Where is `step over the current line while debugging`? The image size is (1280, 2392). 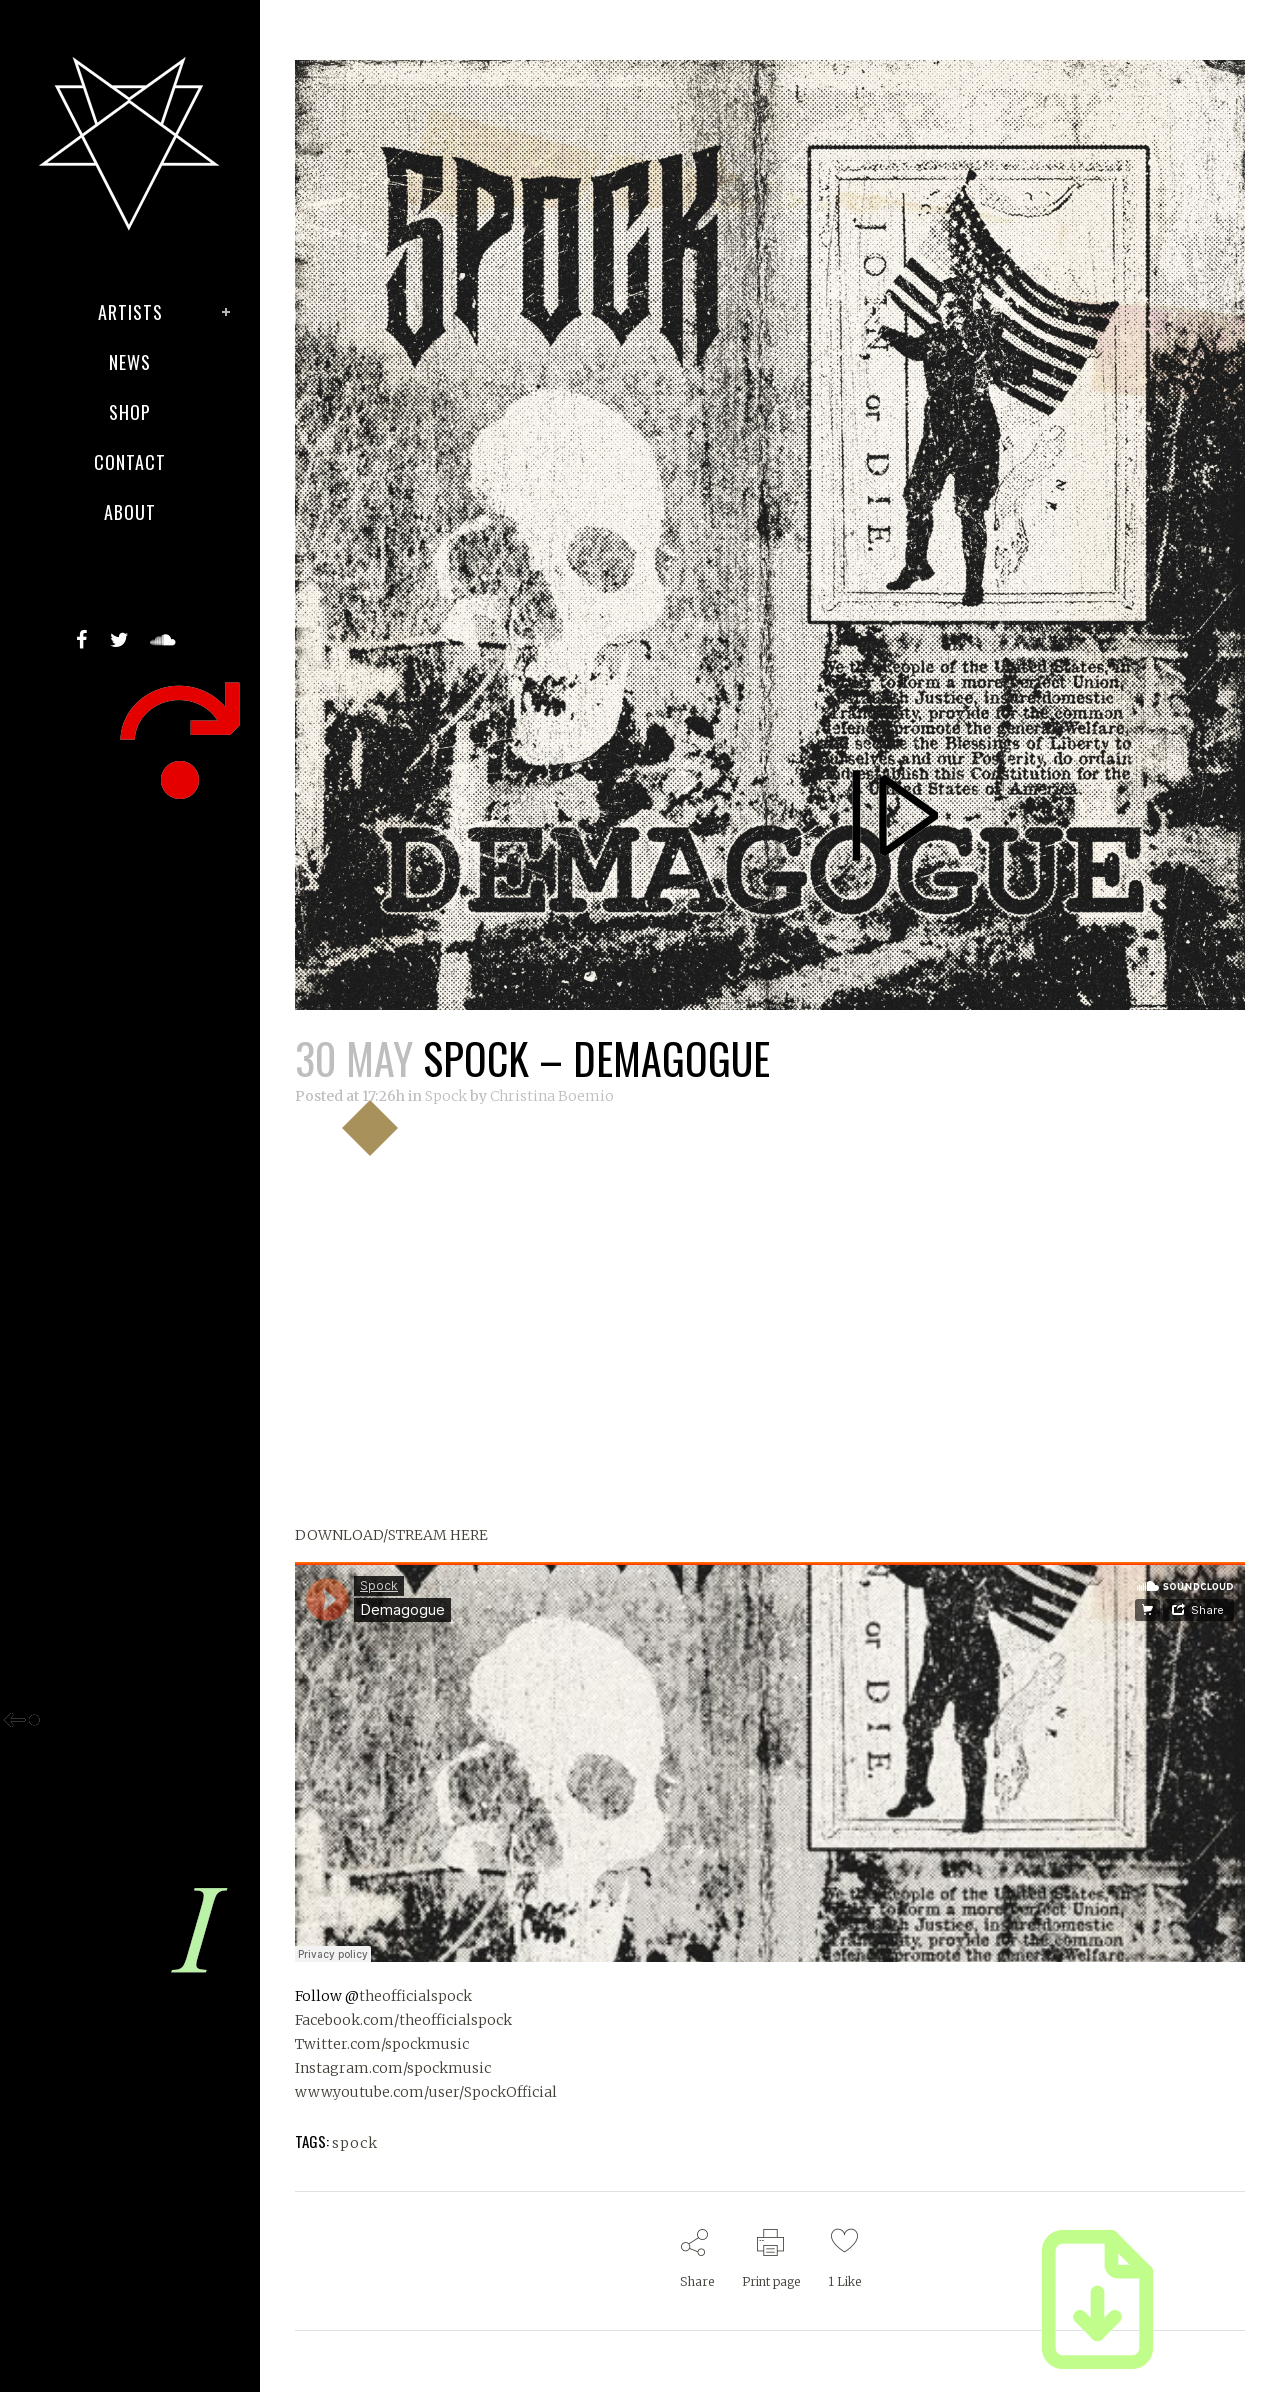
step over the current line while debugging is located at coordinates (180, 742).